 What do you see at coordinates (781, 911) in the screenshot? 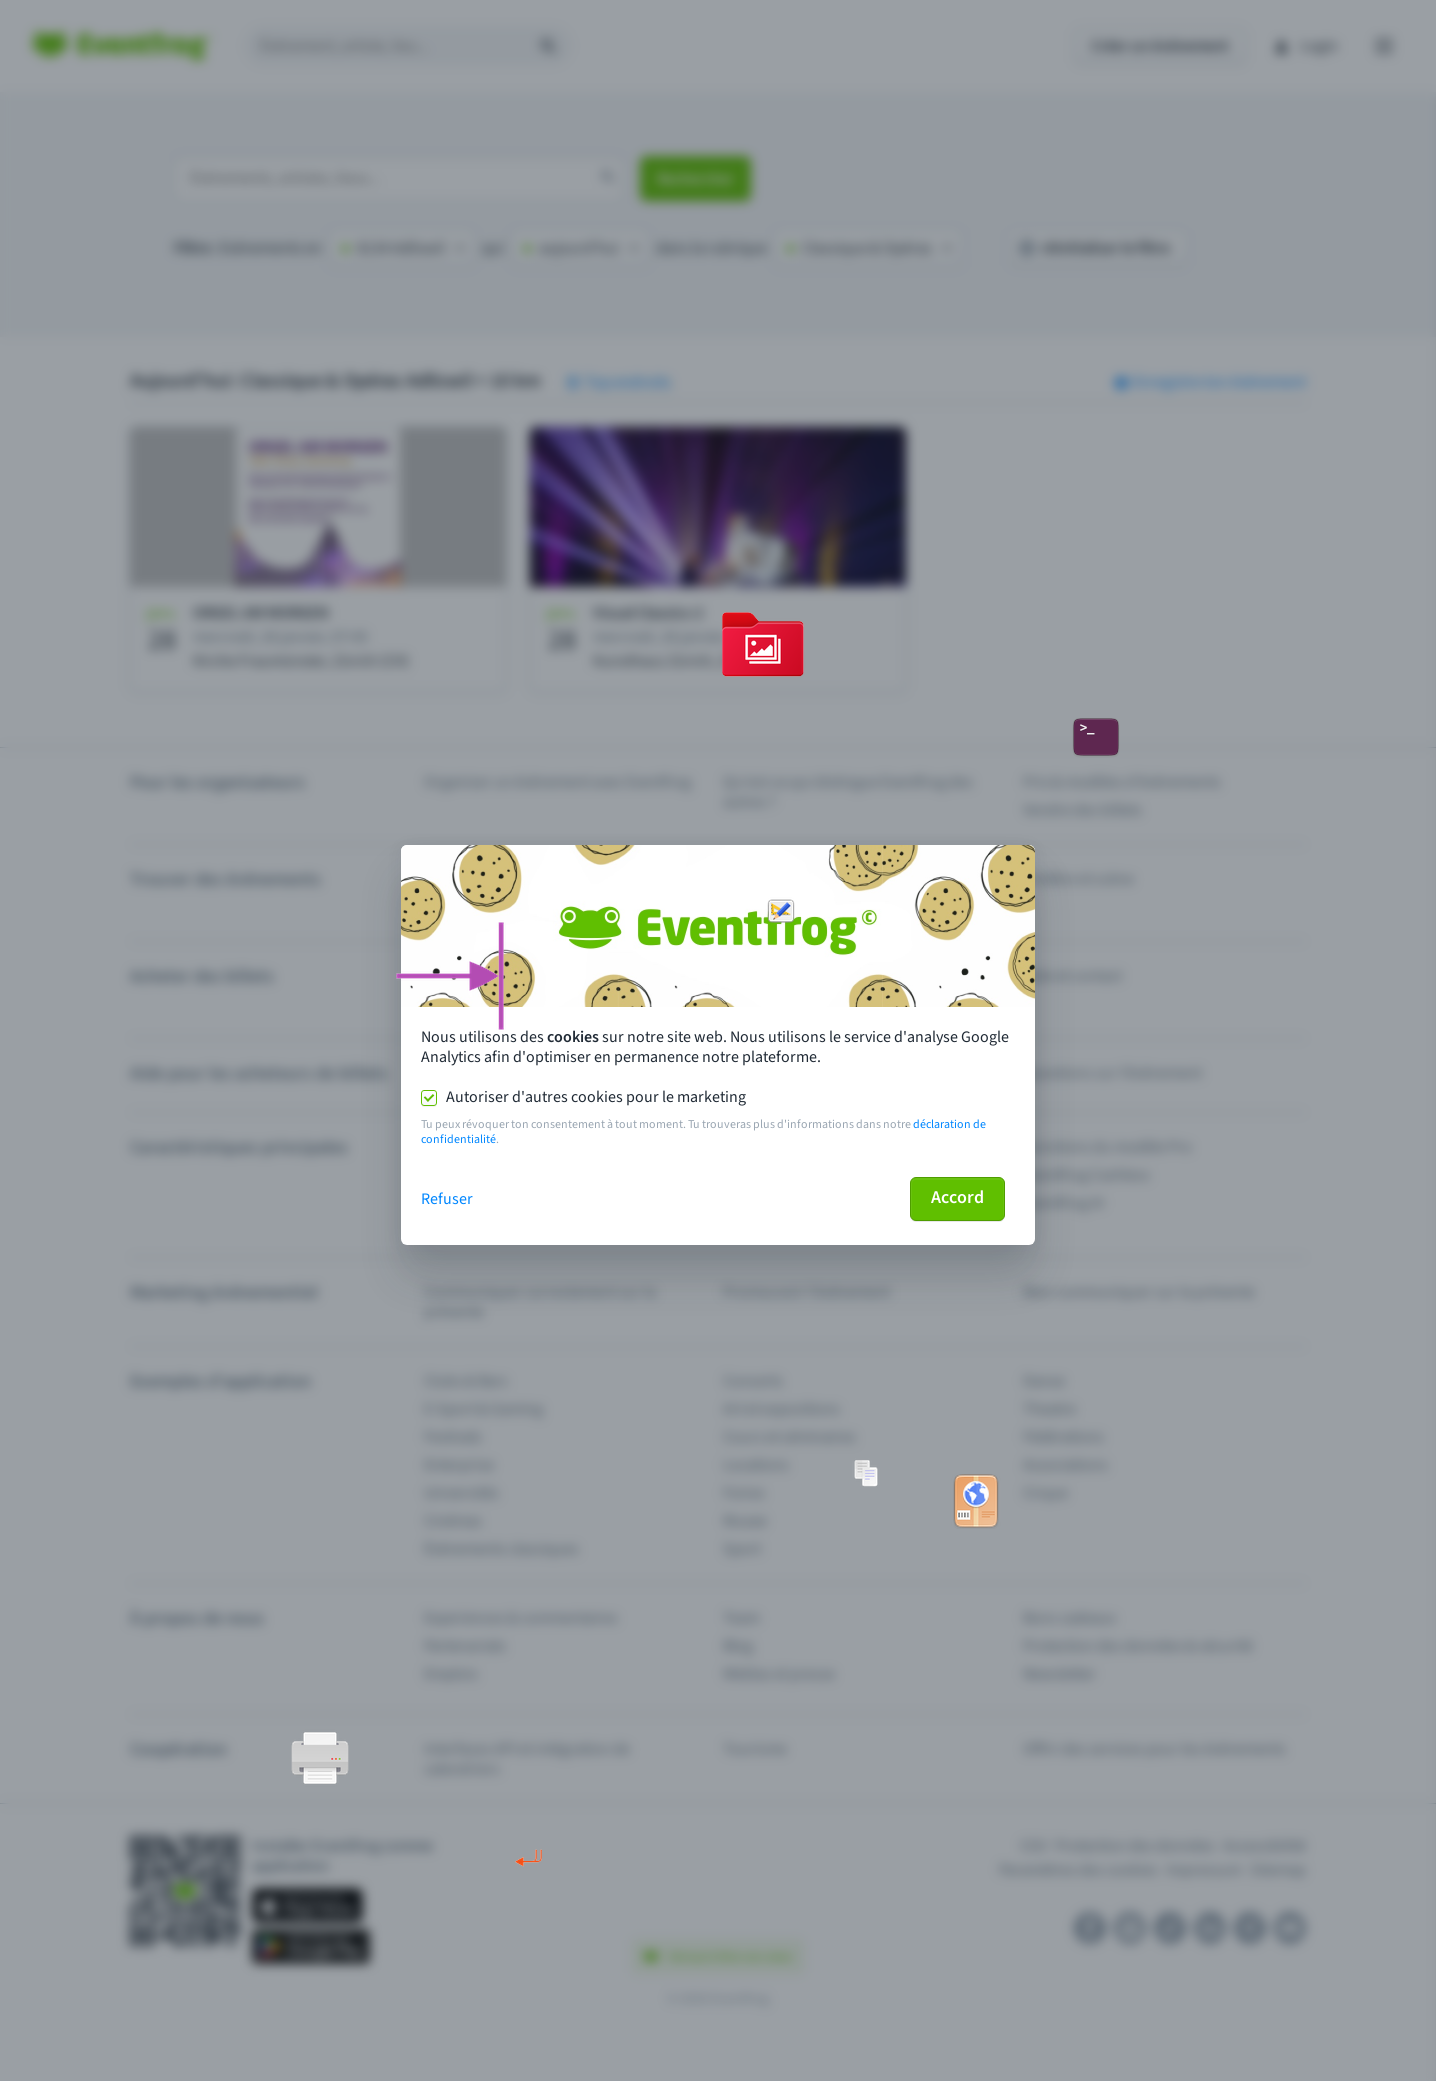
I see `access utility and accessory applications` at bounding box center [781, 911].